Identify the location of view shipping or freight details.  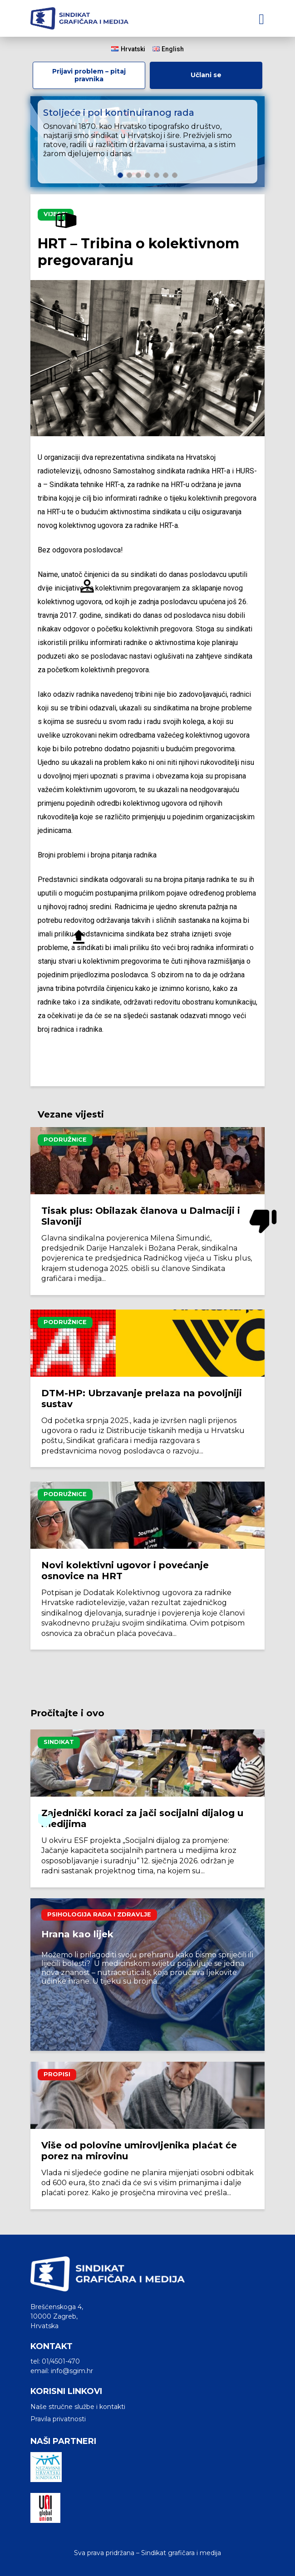
(66, 220).